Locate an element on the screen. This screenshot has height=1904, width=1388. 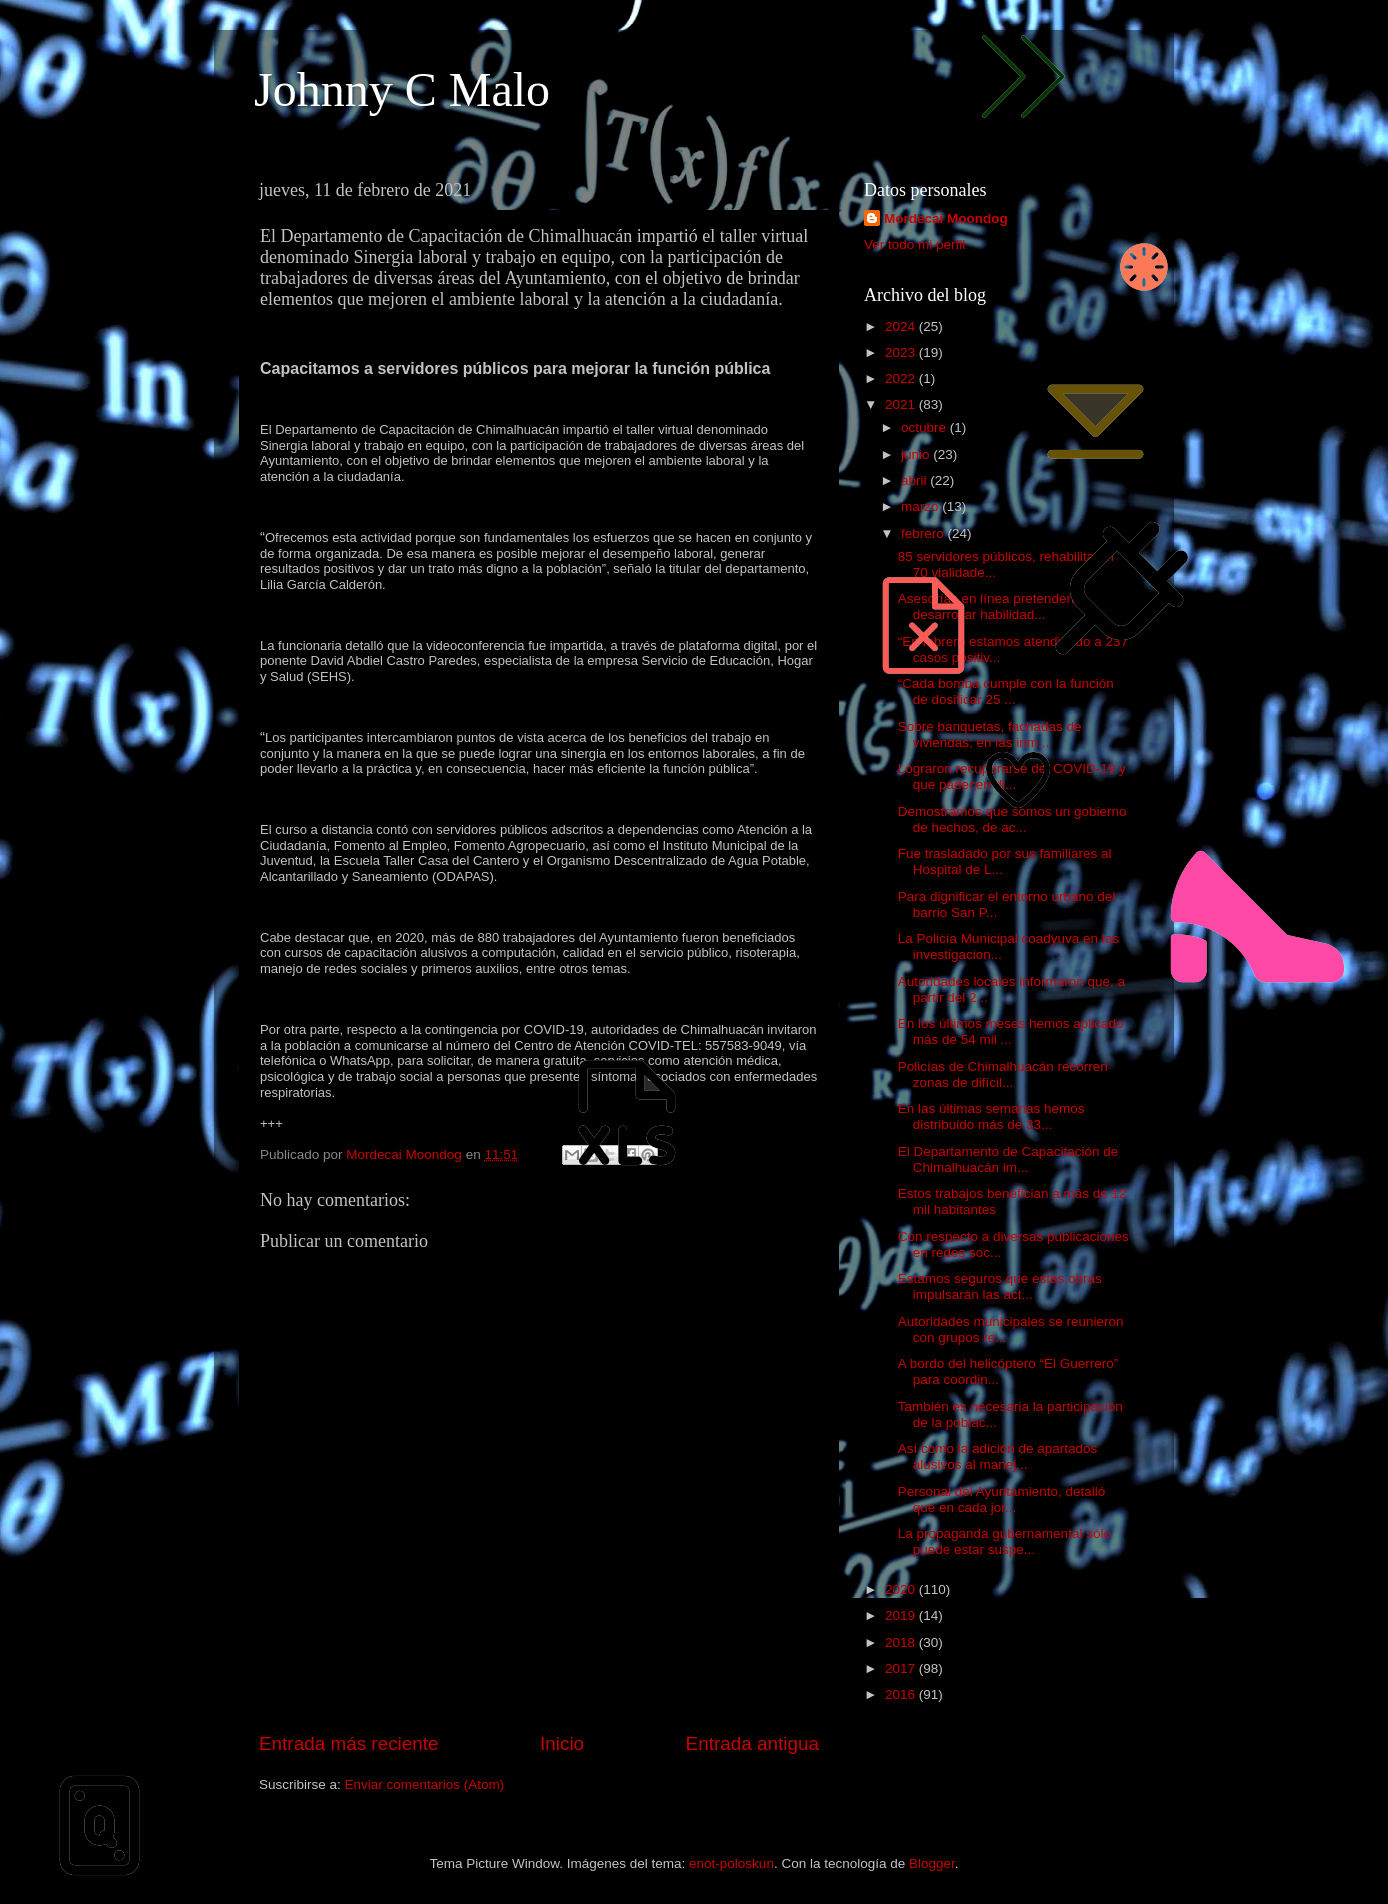
loading content in progress is located at coordinates (1144, 267).